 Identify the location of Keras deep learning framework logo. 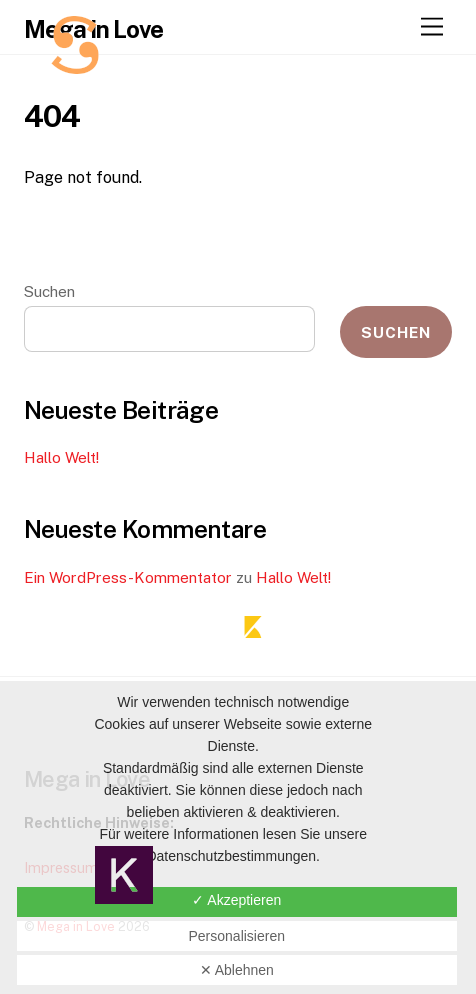
(124, 875).